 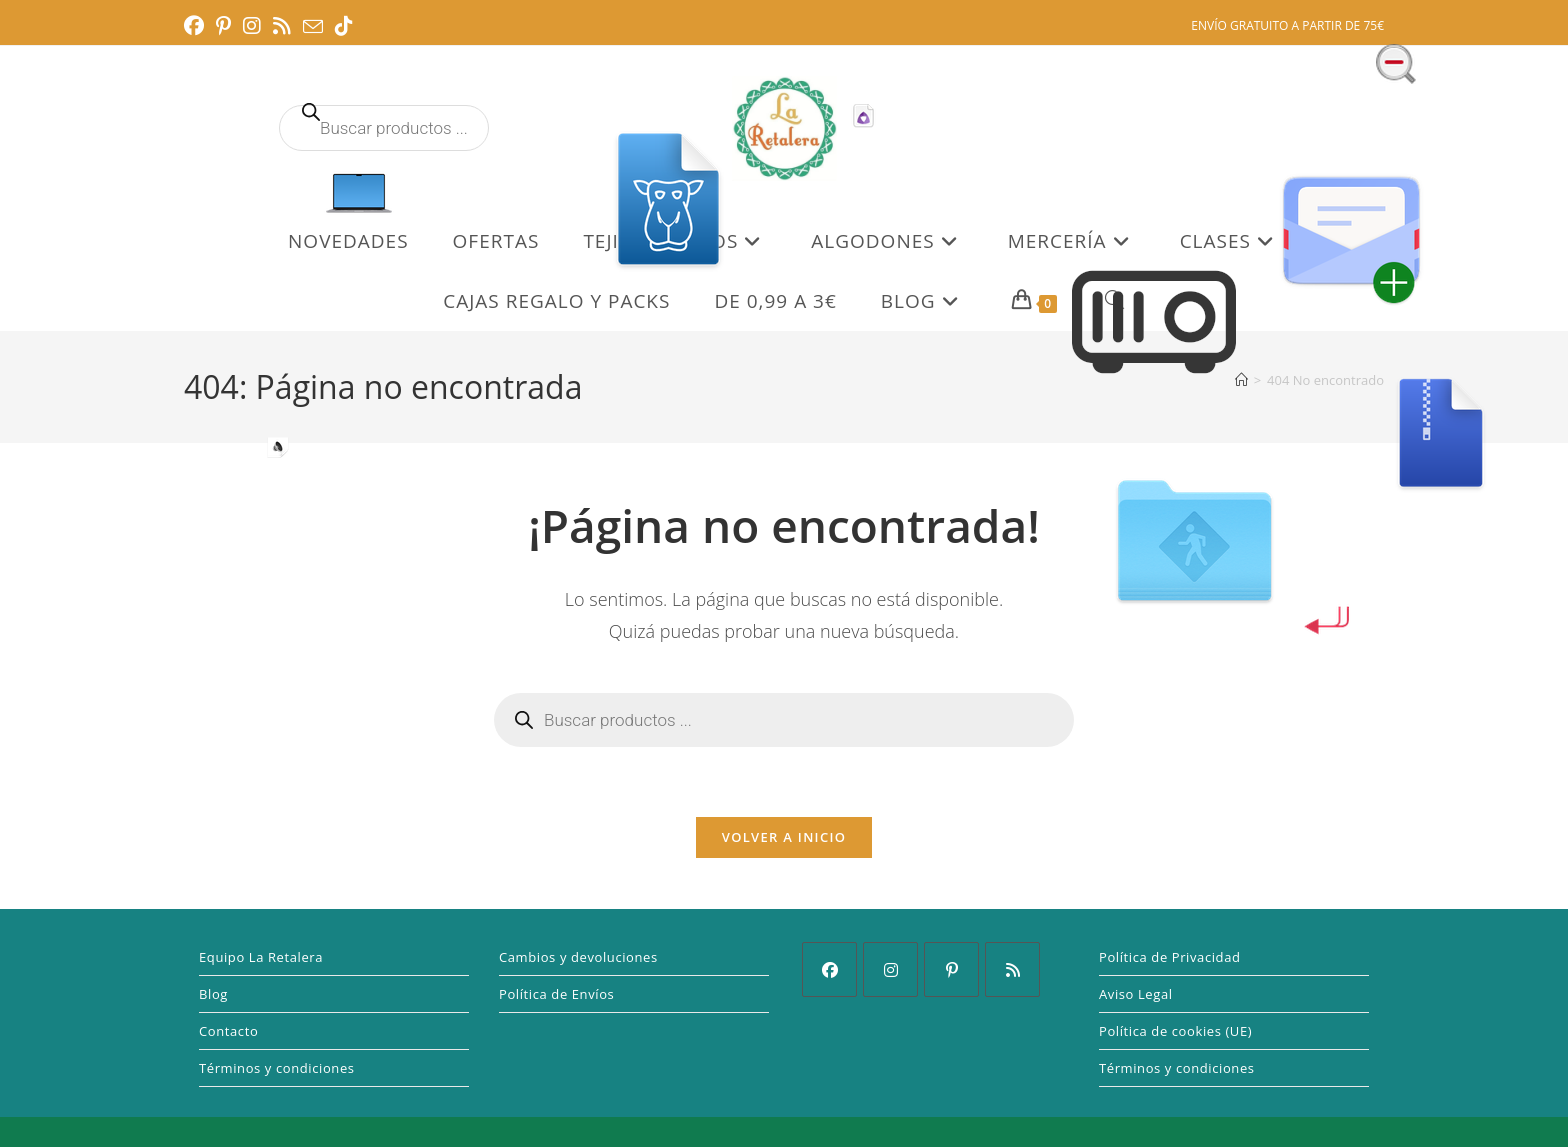 I want to click on represents this macbook air device in system settings, so click(x=359, y=190).